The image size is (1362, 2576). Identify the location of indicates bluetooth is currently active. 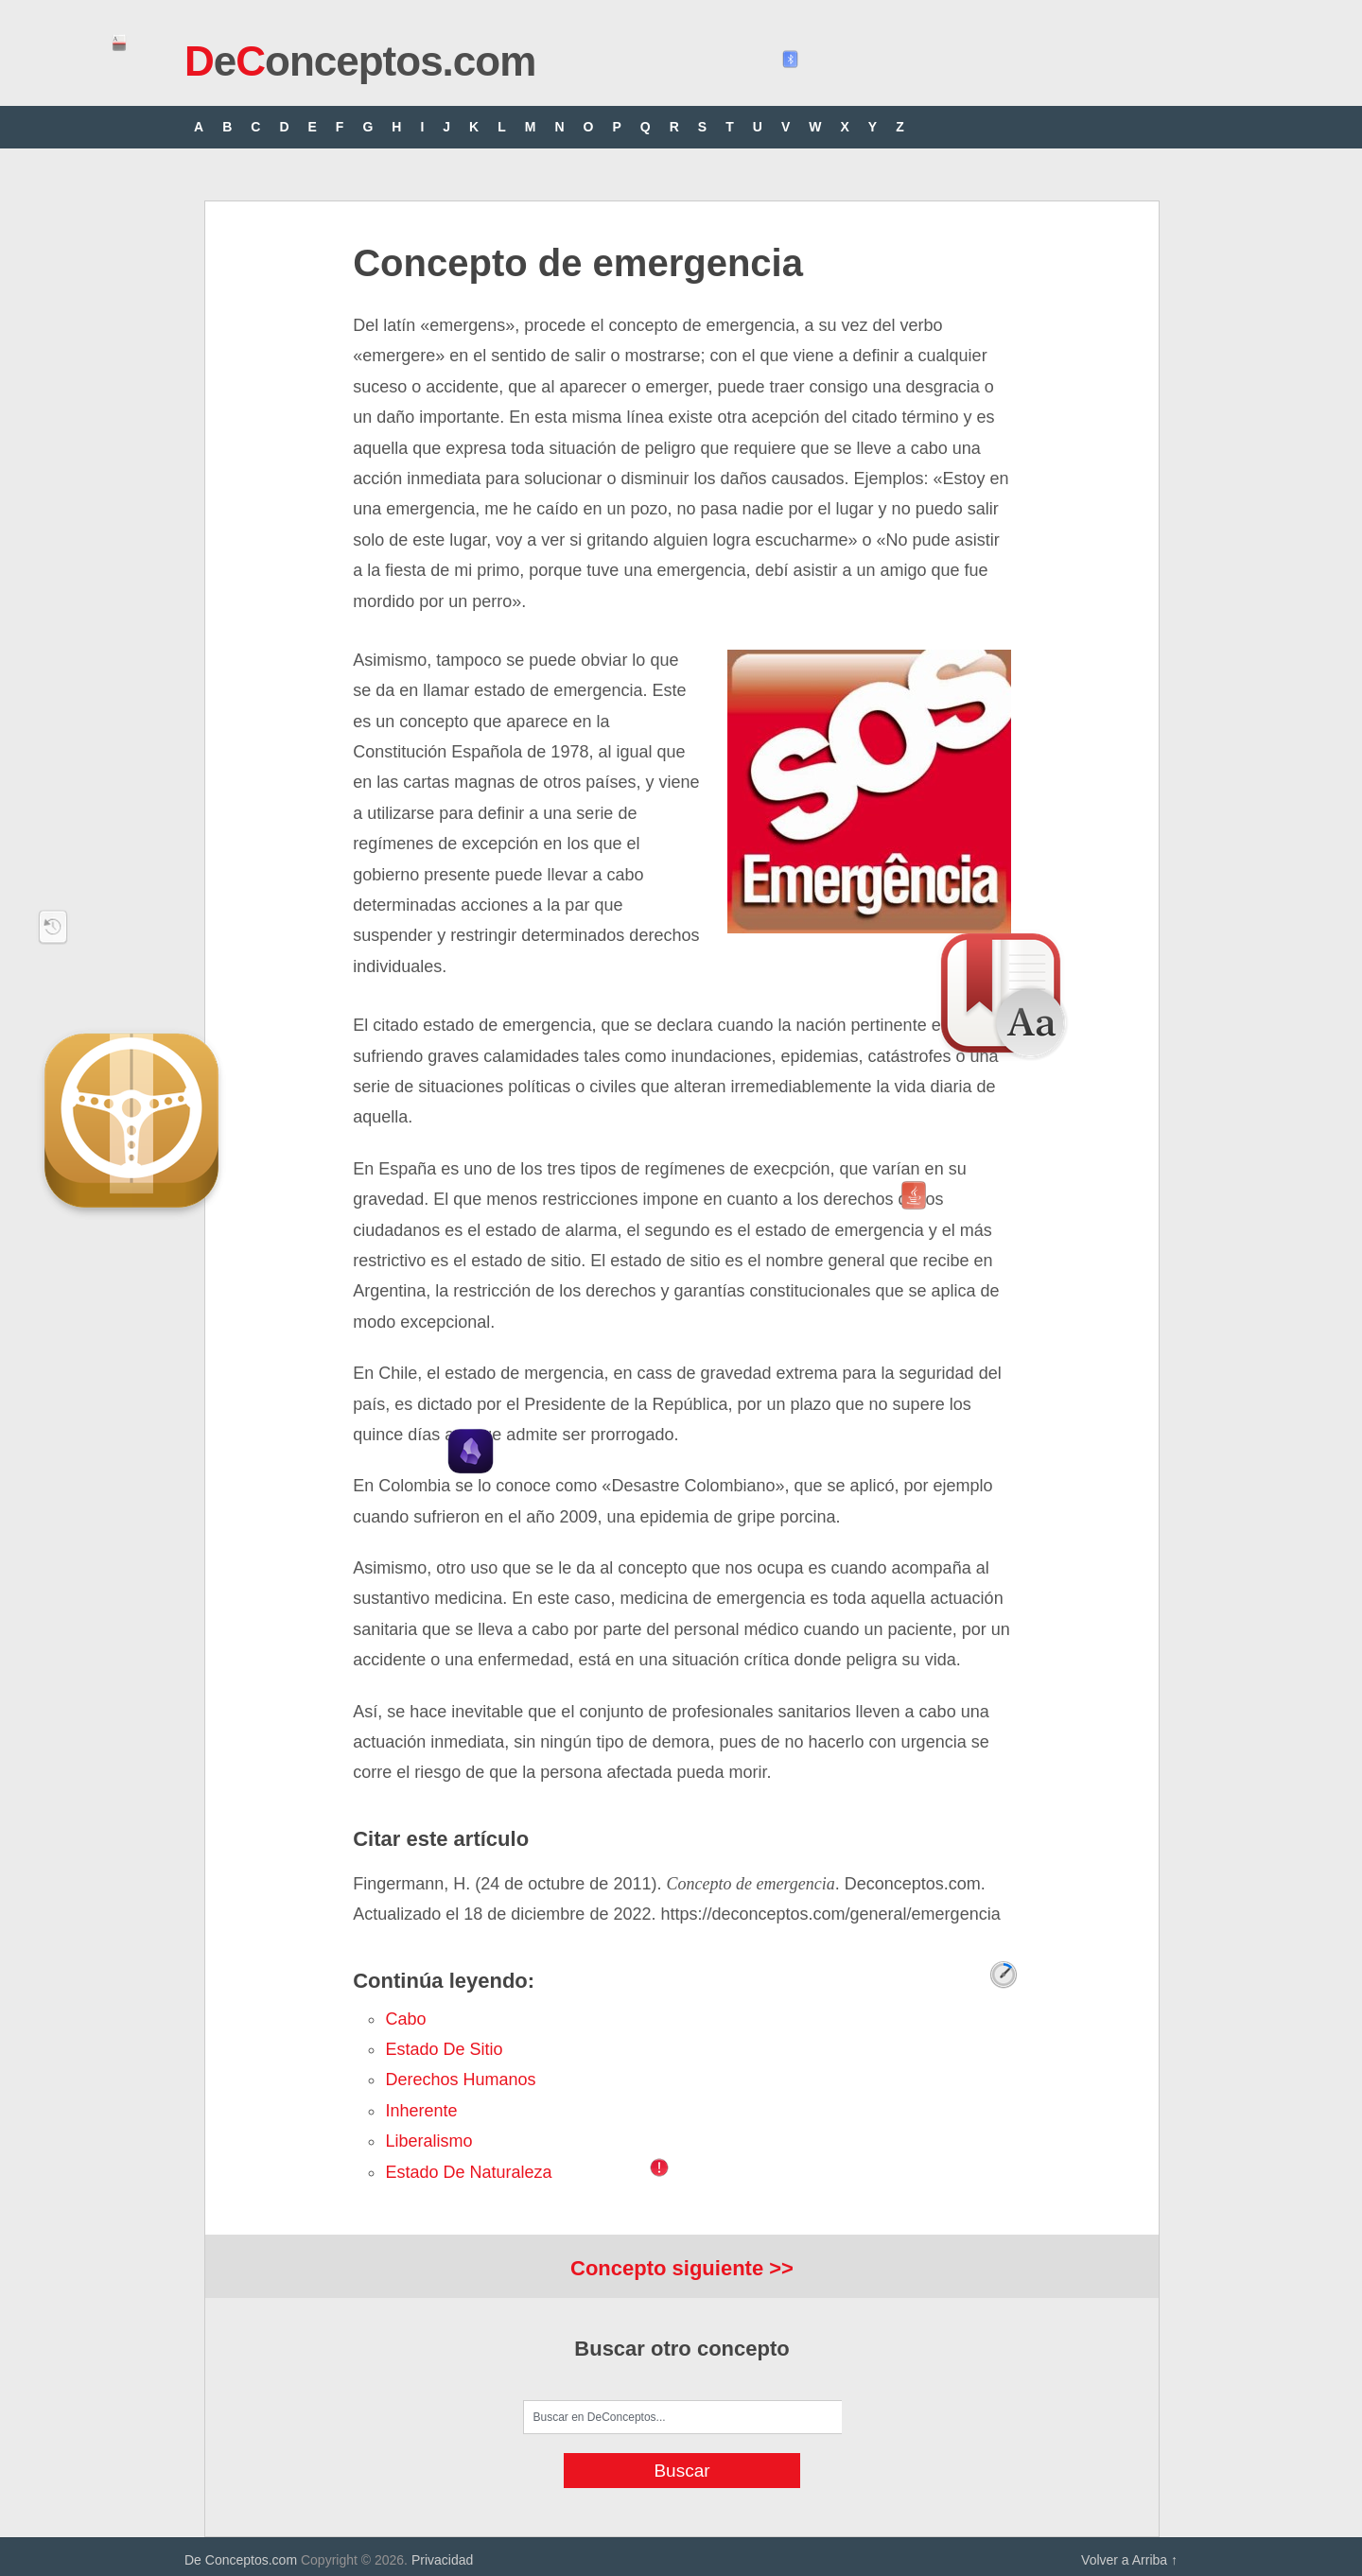
(790, 59).